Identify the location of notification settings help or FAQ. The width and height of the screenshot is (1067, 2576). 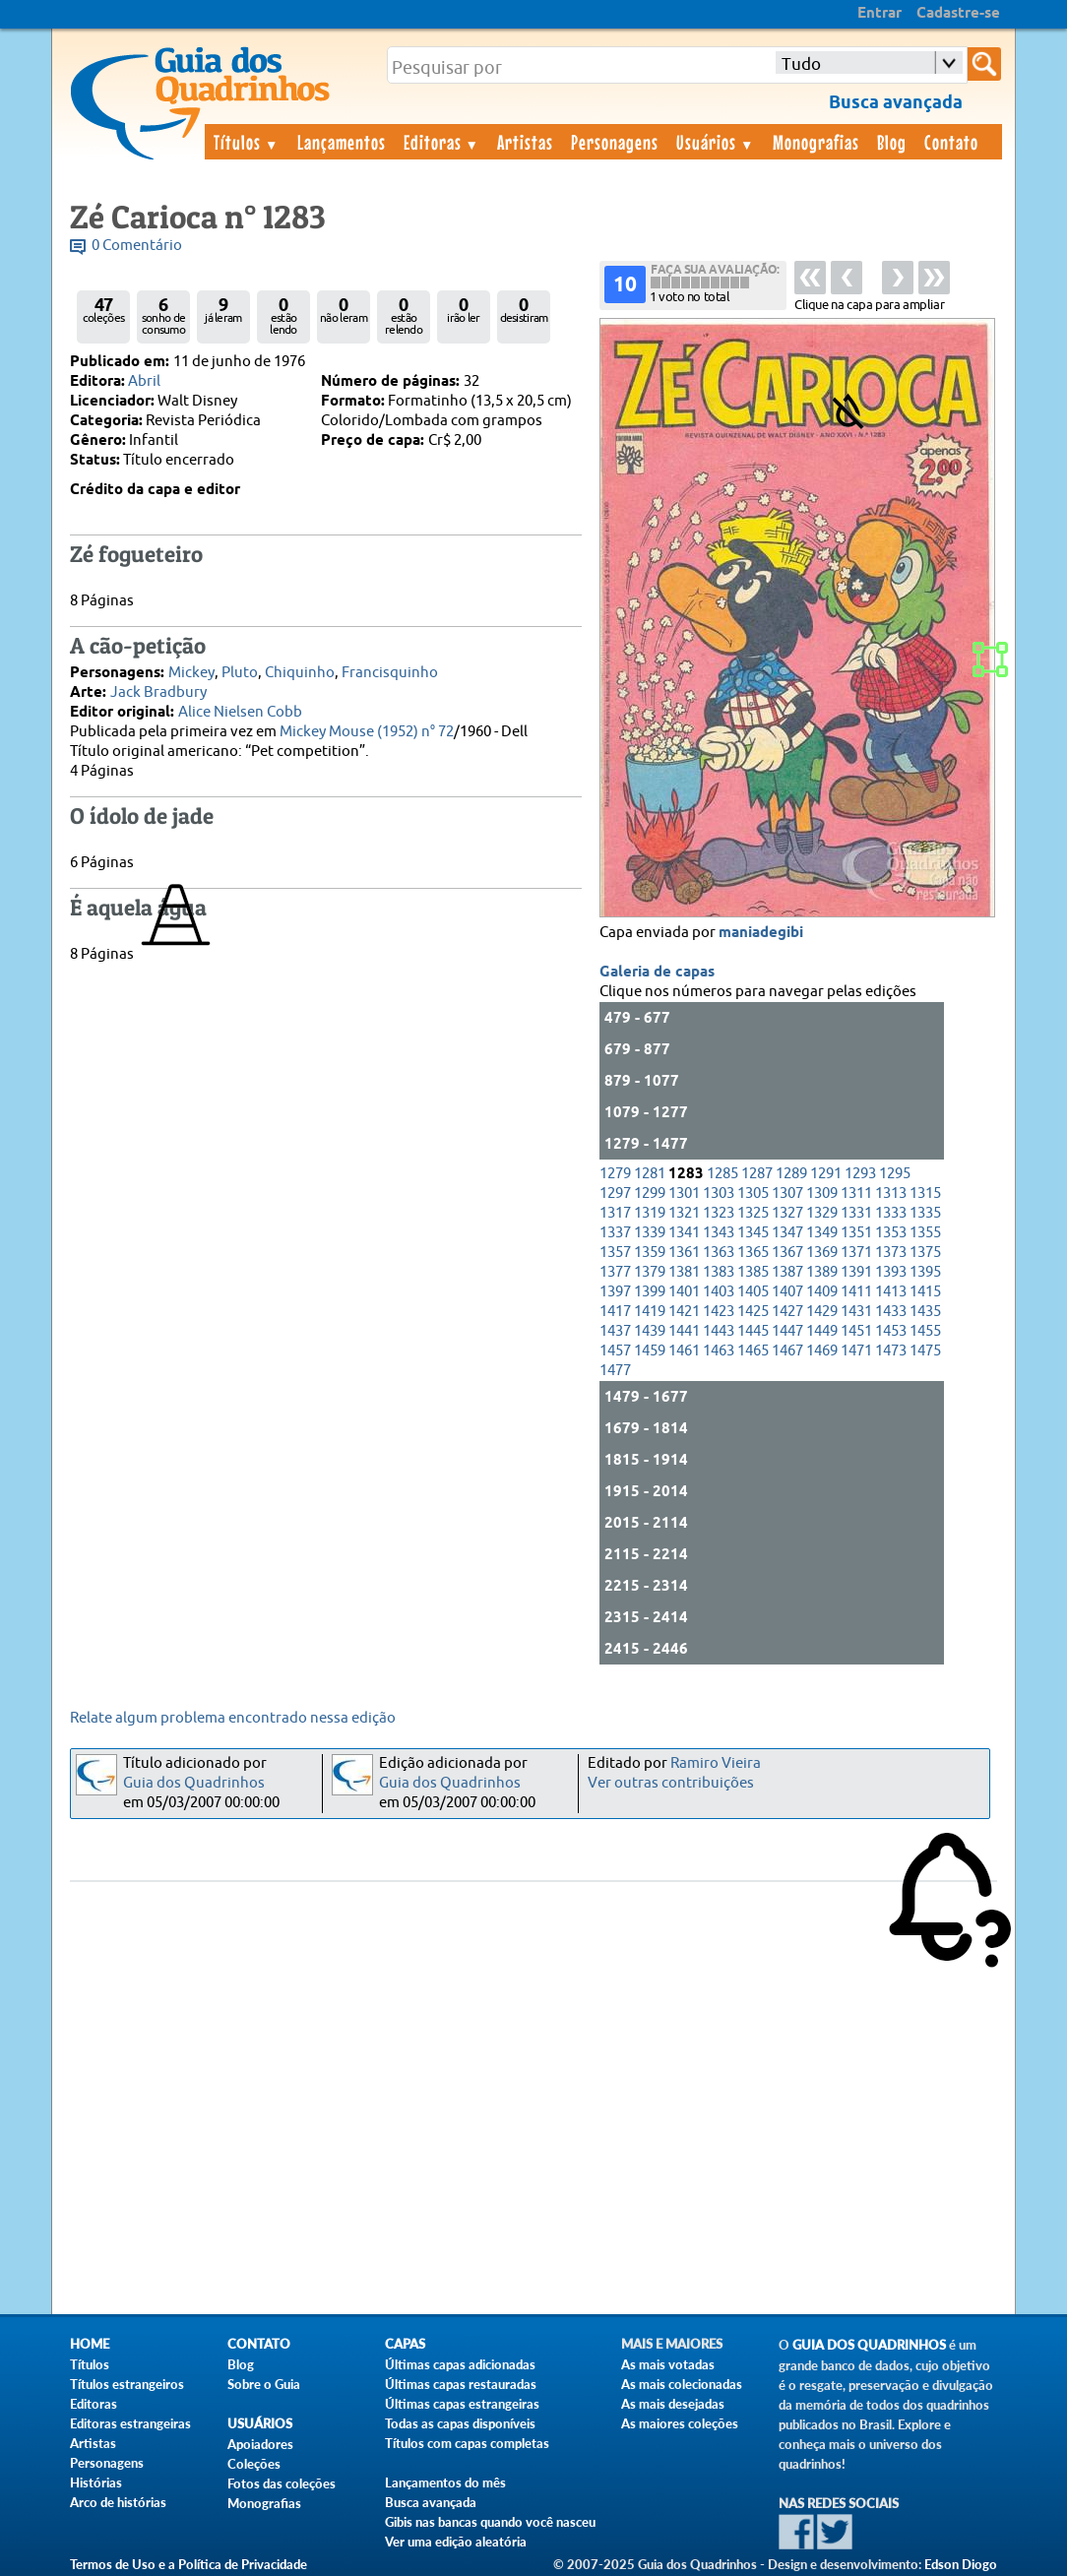
(947, 1897).